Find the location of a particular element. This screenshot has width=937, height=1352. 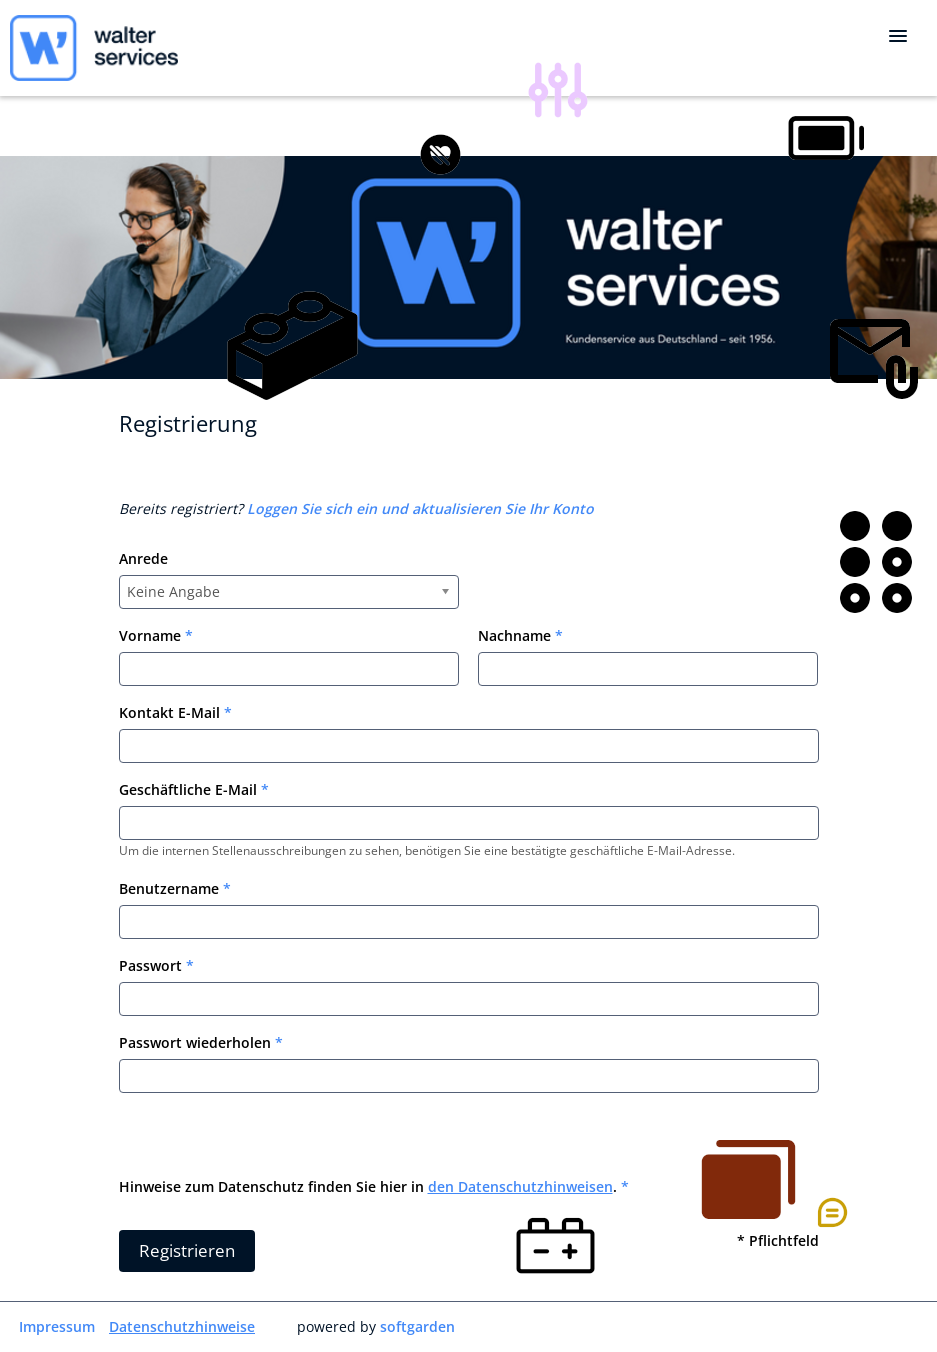

view stacked cards or layers is located at coordinates (748, 1179).